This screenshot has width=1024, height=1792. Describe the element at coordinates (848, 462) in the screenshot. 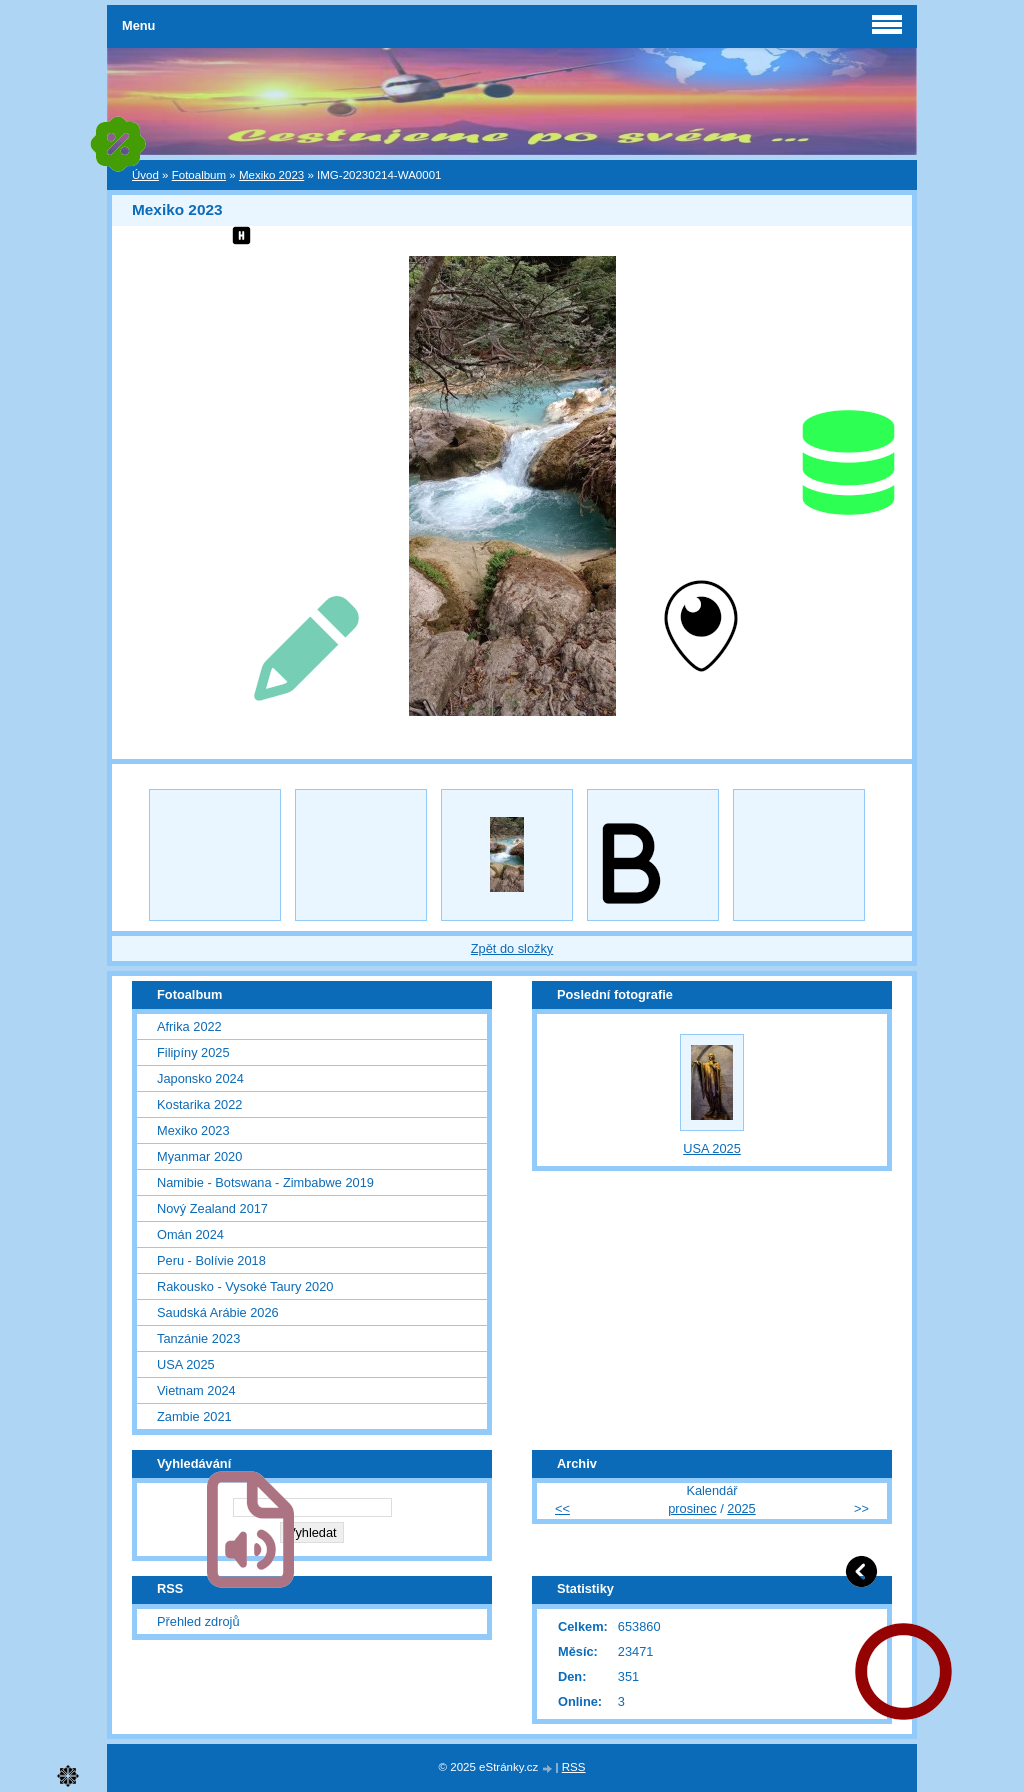

I see `access database storage` at that location.